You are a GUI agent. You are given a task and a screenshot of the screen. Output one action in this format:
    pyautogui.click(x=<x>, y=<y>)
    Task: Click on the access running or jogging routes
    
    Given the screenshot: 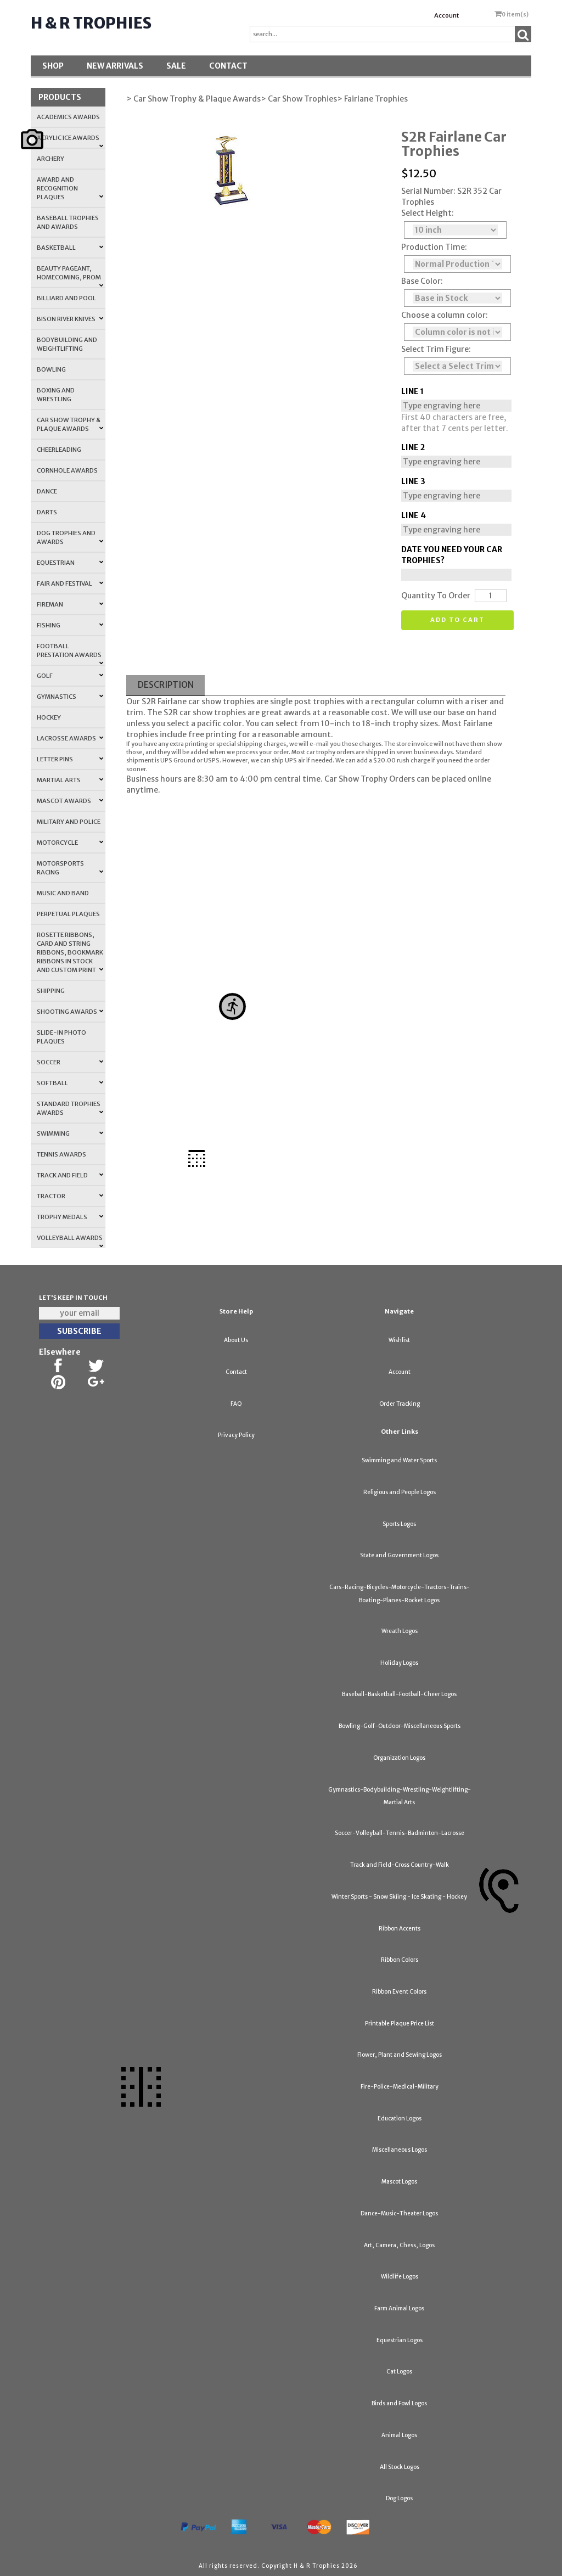 What is the action you would take?
    pyautogui.click(x=232, y=1006)
    